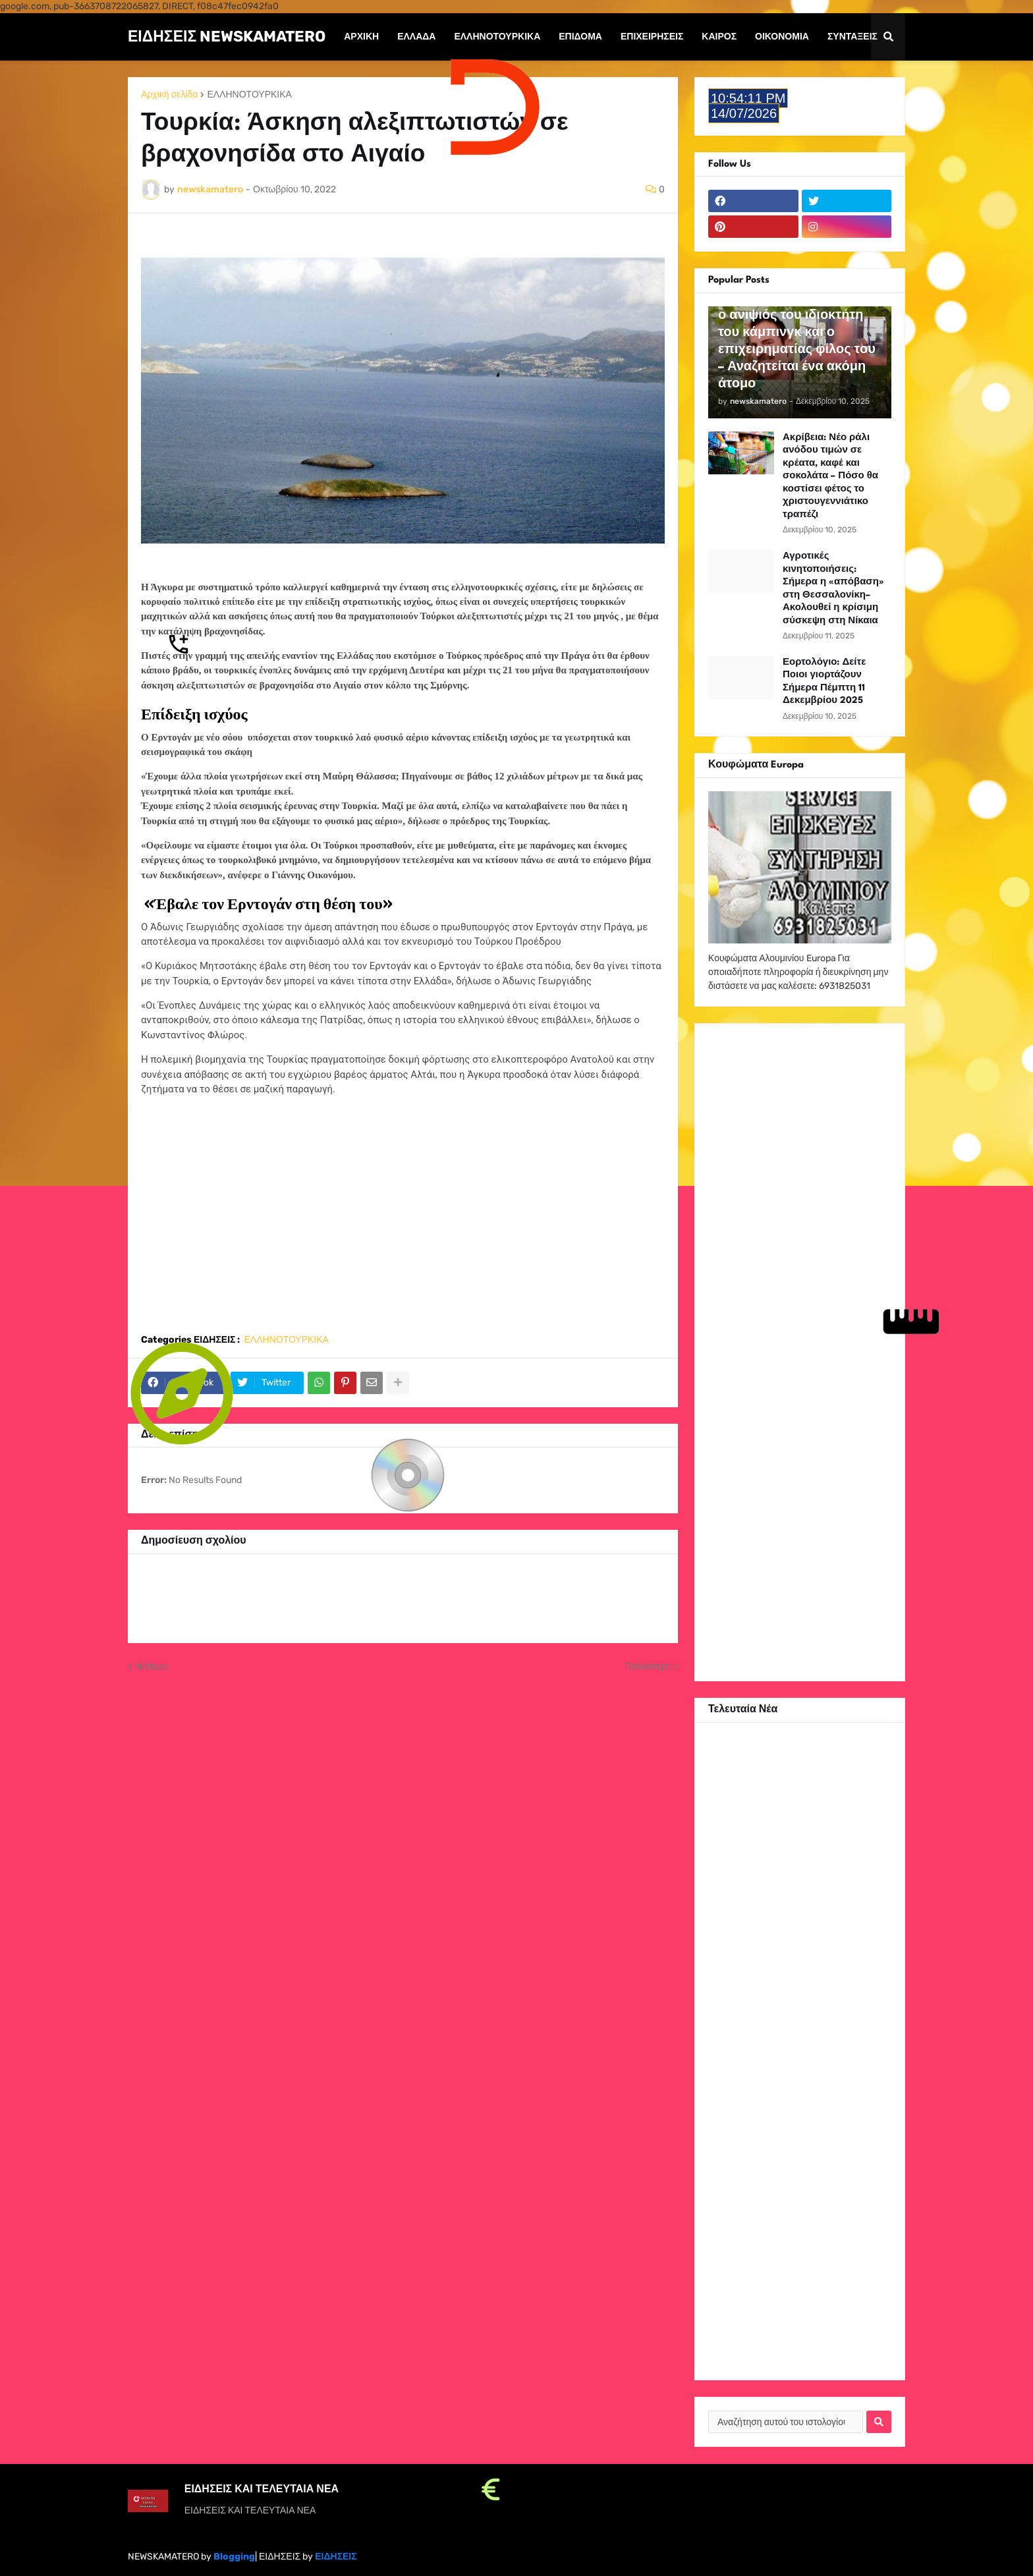  What do you see at coordinates (408, 1475) in the screenshot?
I see `insert or eject optical disc media` at bounding box center [408, 1475].